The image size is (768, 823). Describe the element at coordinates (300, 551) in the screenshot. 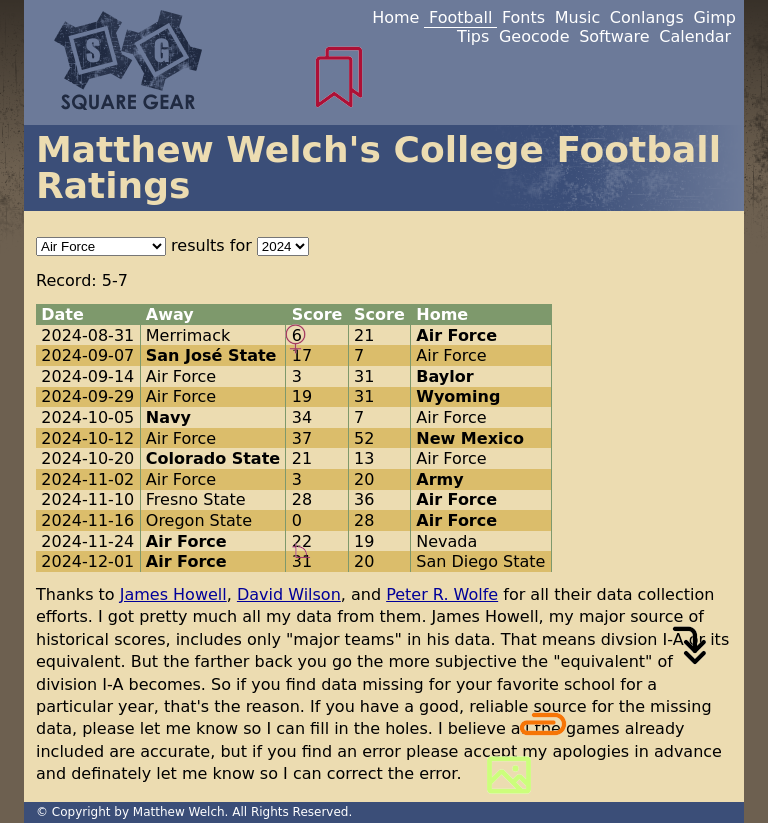

I see `measure or adjust angle settings` at that location.